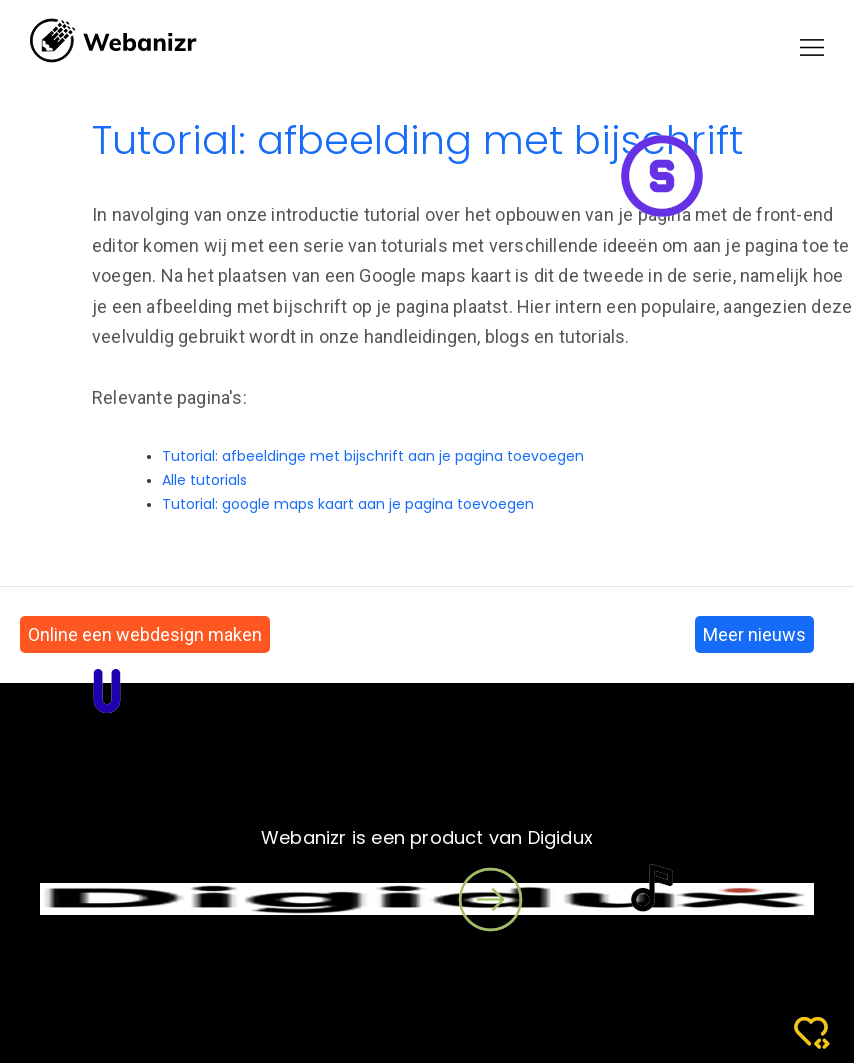 The height and width of the screenshot is (1063, 854). Describe the element at coordinates (662, 176) in the screenshot. I see `indicates south direction on a map` at that location.